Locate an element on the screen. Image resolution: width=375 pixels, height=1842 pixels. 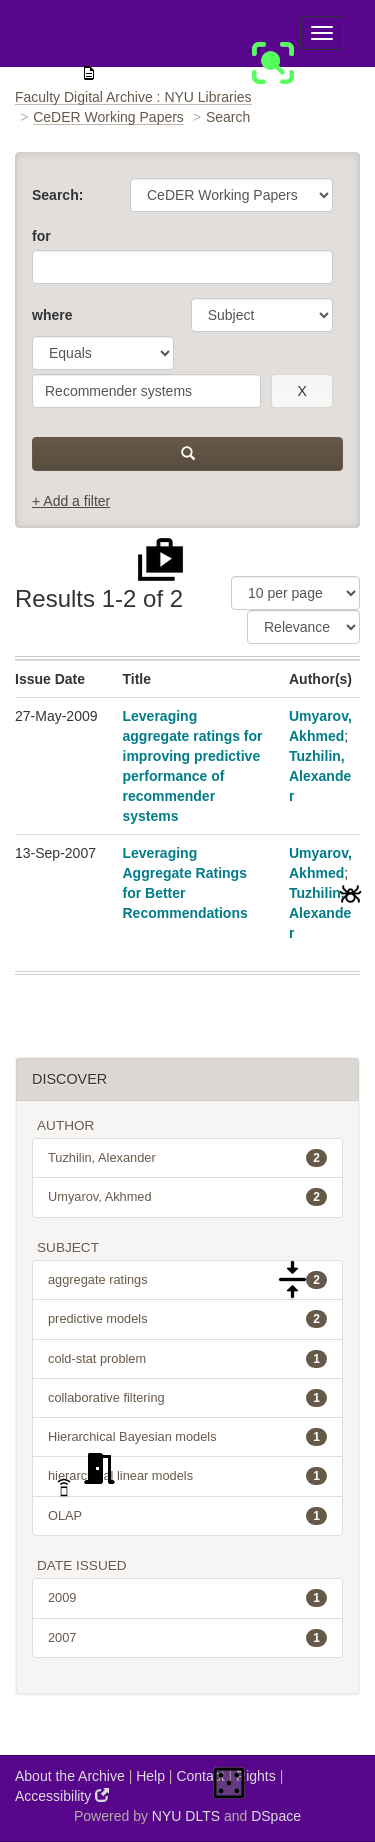
access casino or gambling games is located at coordinates (229, 1783).